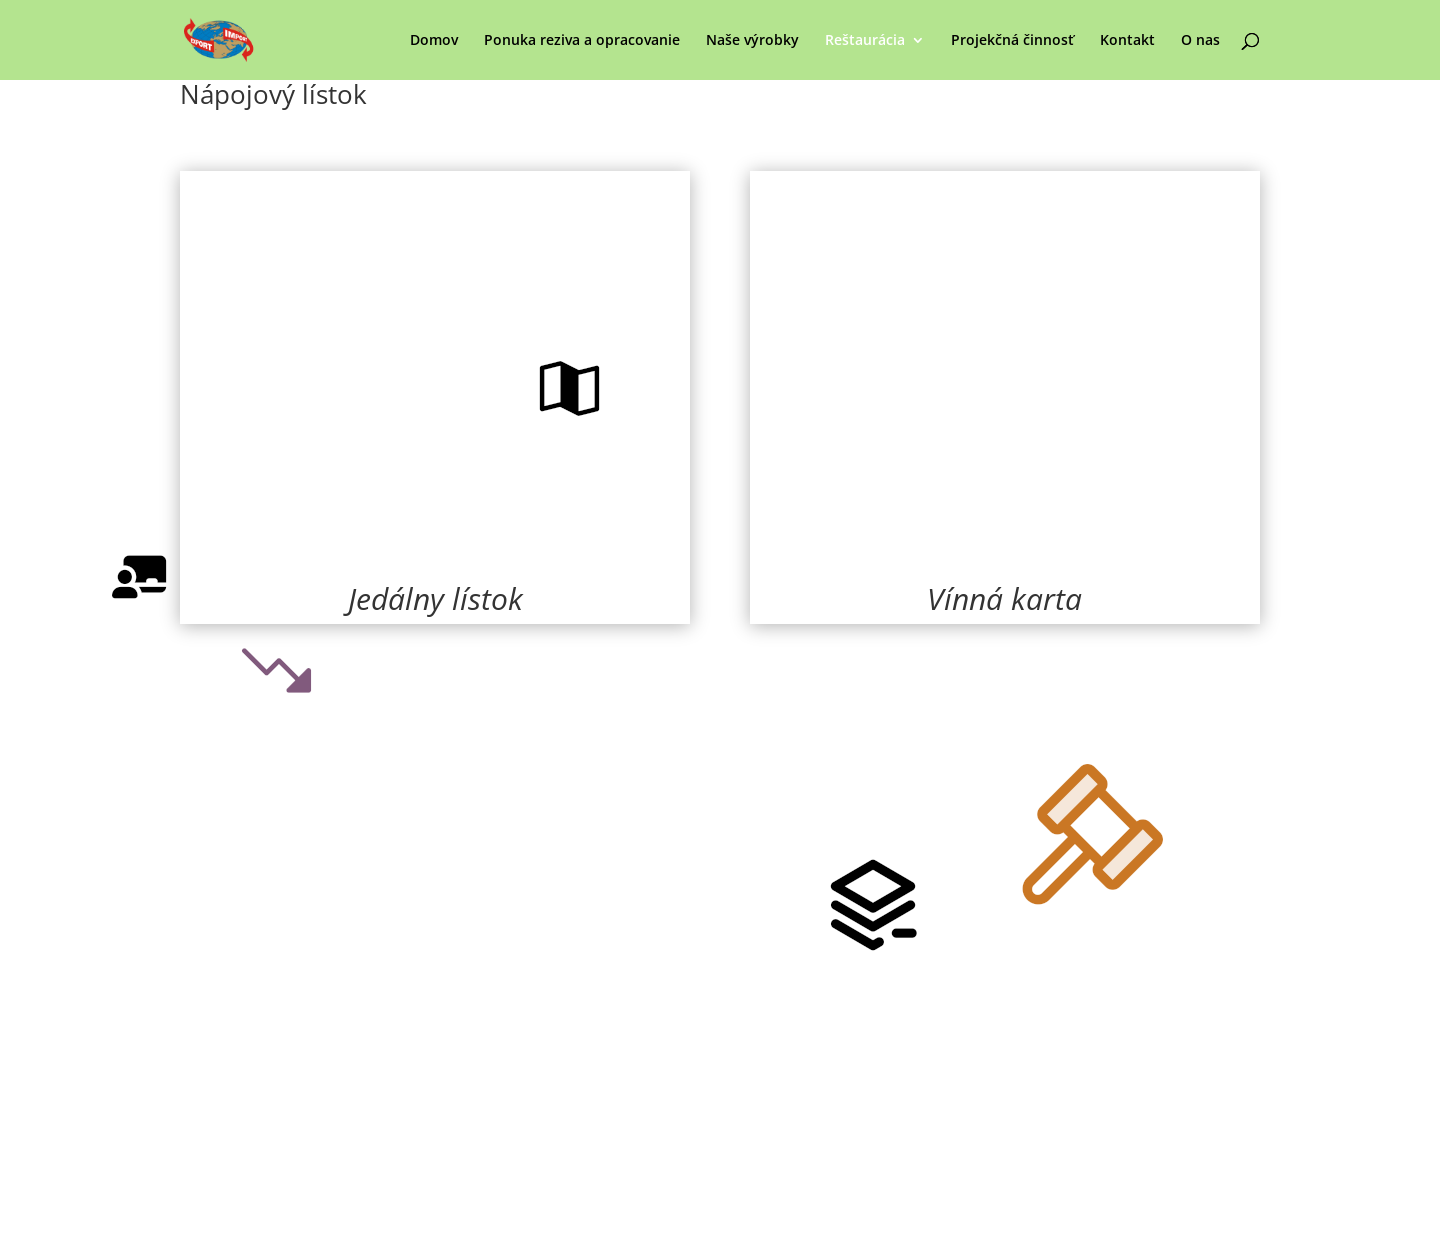  Describe the element at coordinates (873, 905) in the screenshot. I see `remove a layer from the stack` at that location.